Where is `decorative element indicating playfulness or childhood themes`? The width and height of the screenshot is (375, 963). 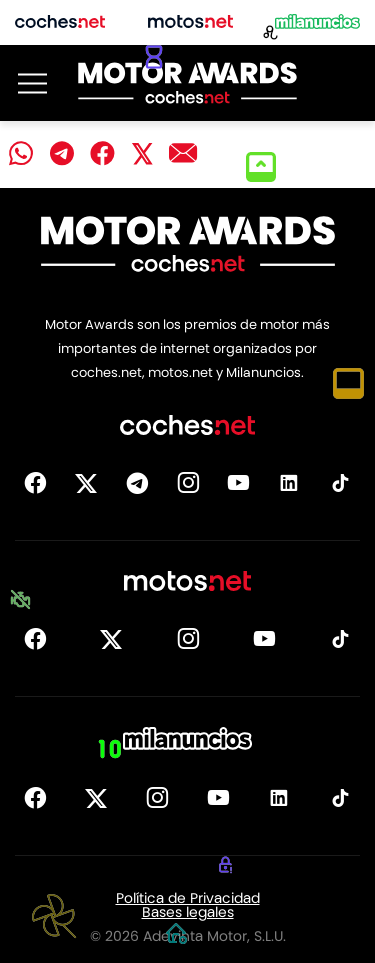
decorative element indicating playfulness or childhood themes is located at coordinates (55, 917).